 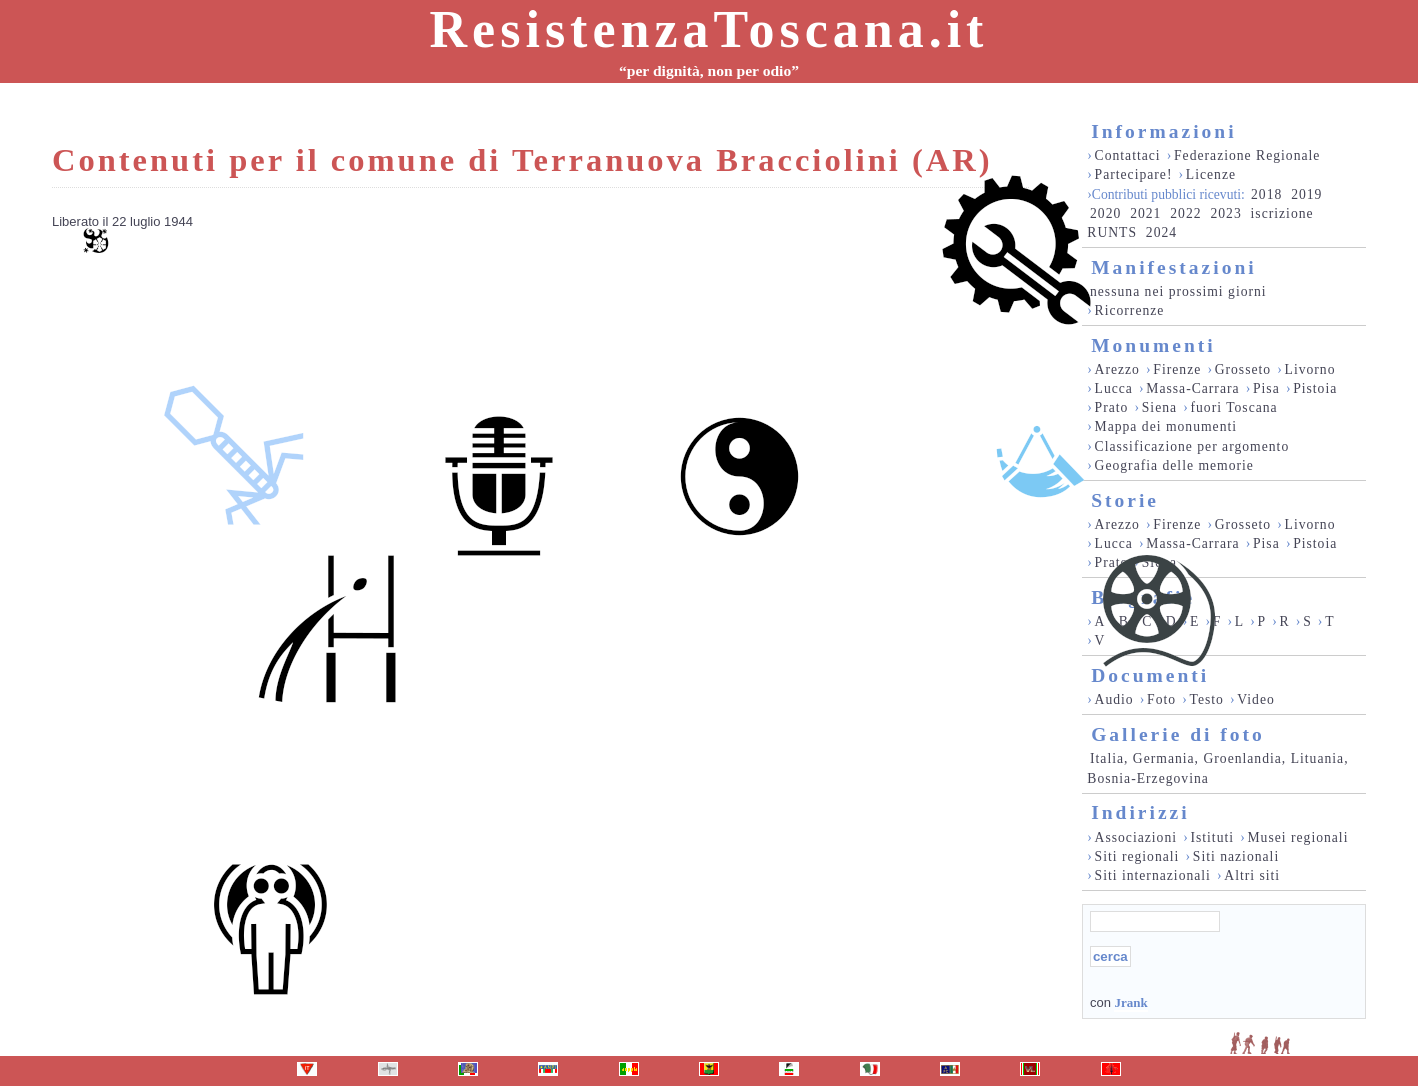 I want to click on indicates a successful rugby conversion kick, so click(x=331, y=630).